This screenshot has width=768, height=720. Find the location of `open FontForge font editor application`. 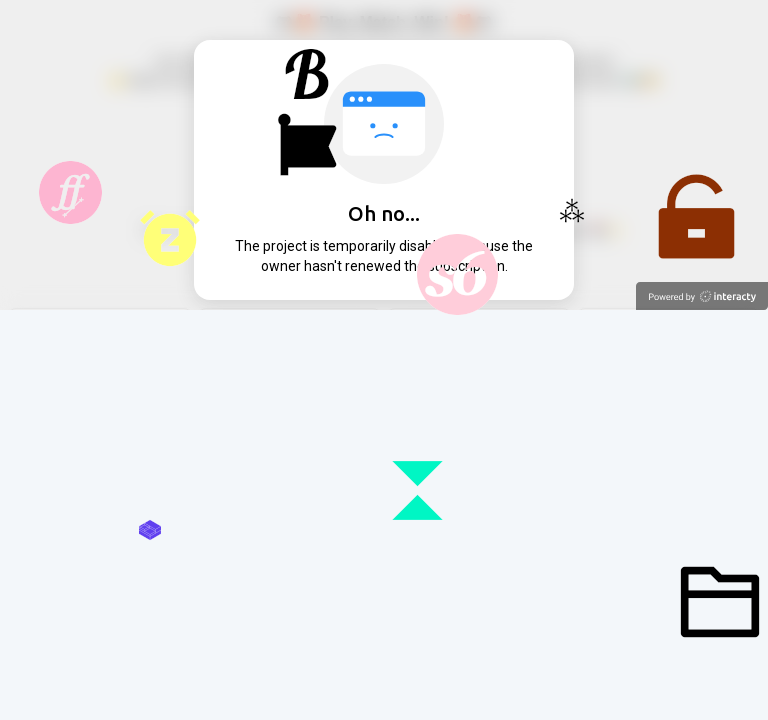

open FontForge font editor application is located at coordinates (70, 192).